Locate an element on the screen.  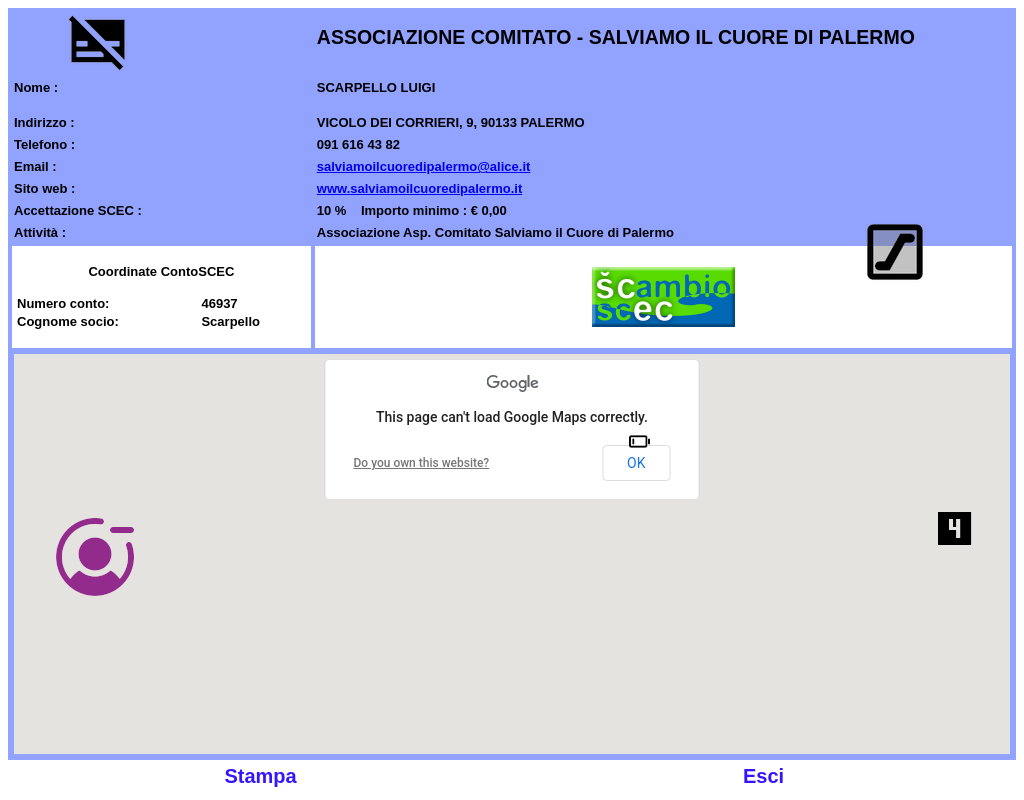
indicates low battery level is located at coordinates (639, 441).